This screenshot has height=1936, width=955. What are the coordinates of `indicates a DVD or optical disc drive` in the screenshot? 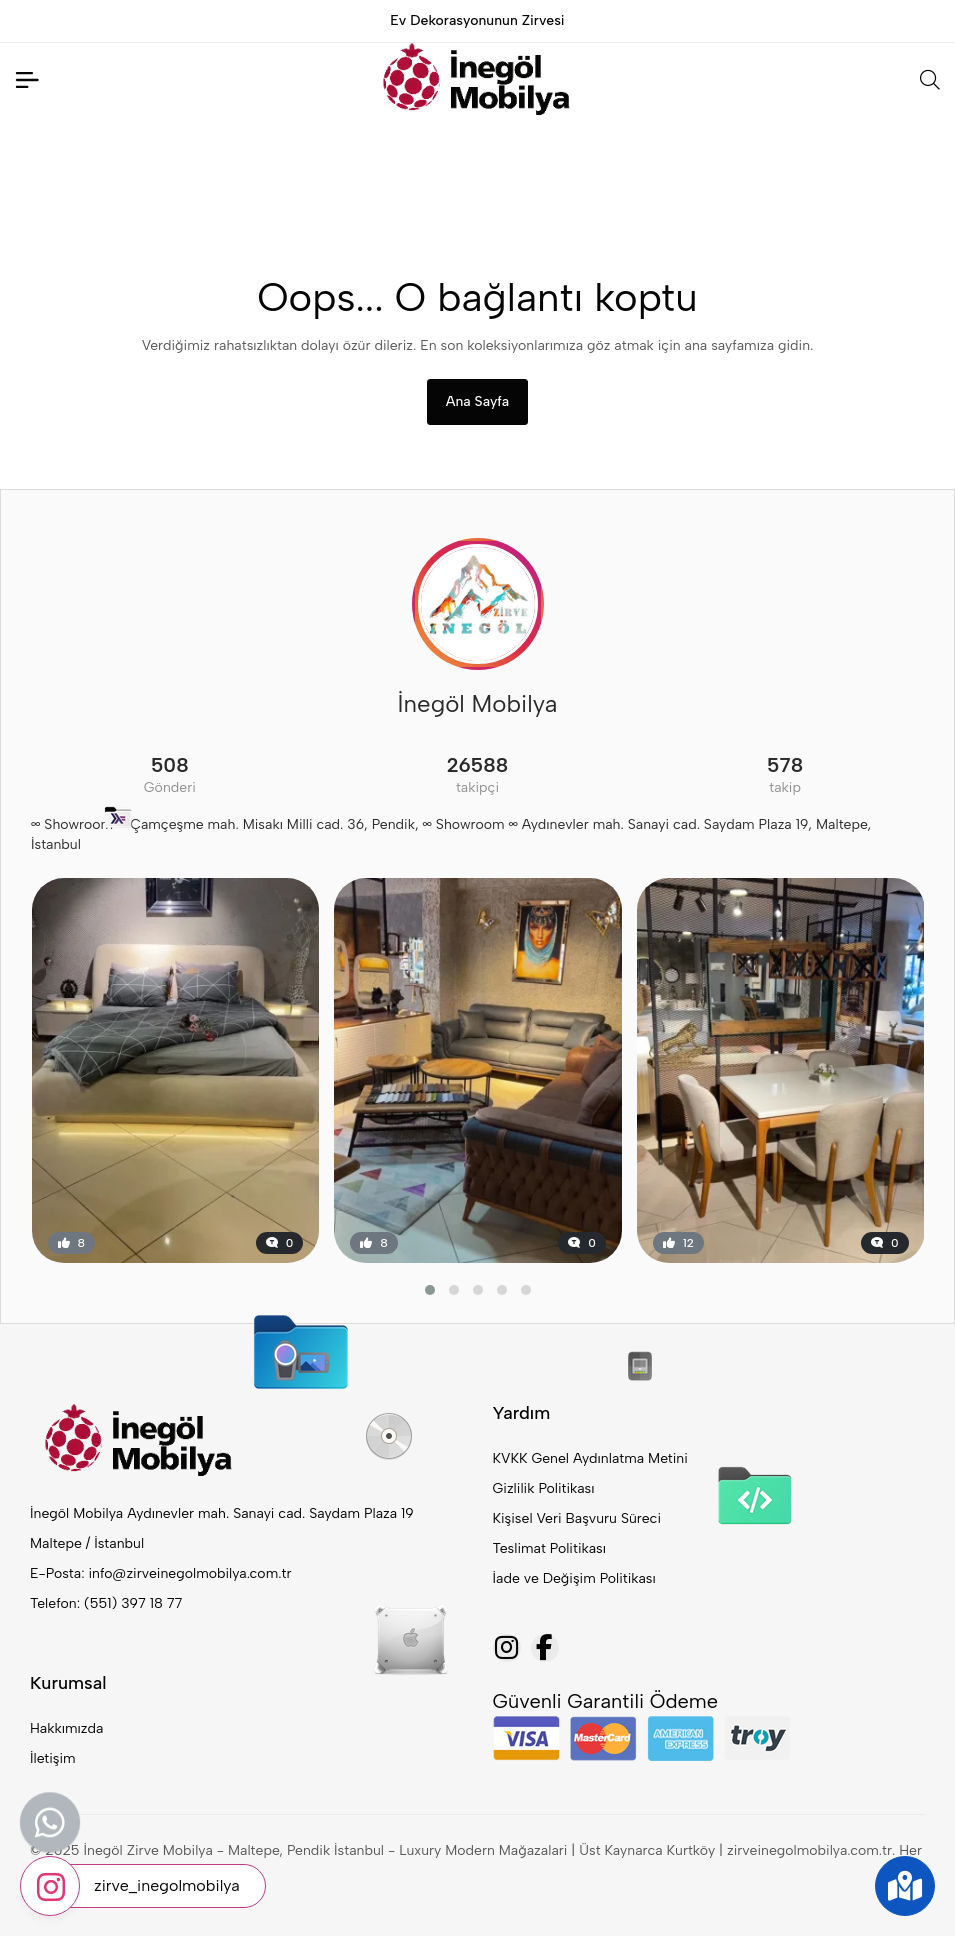 It's located at (389, 1436).